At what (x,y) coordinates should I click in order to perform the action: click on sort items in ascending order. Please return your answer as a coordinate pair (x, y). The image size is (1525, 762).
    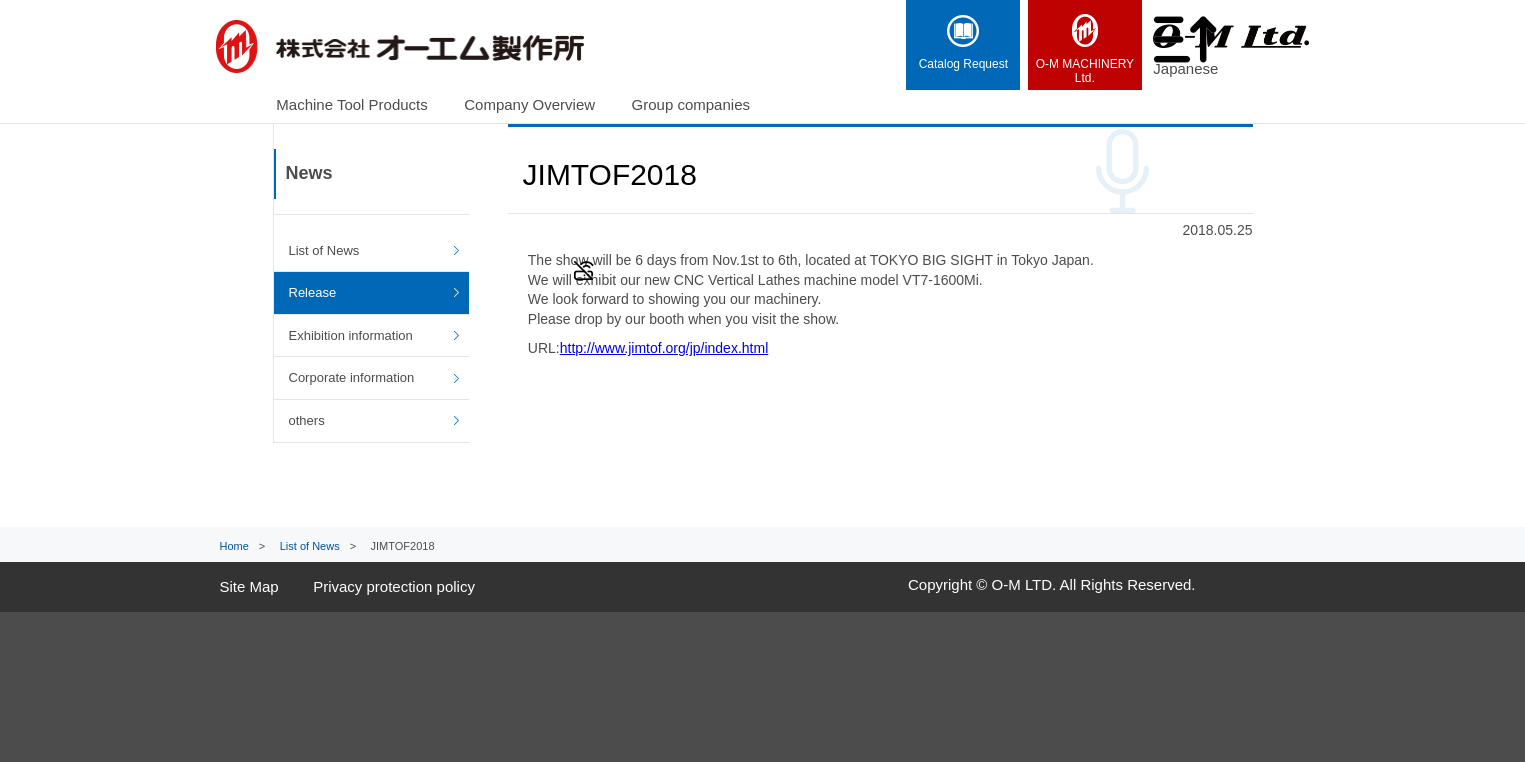
    Looking at the image, I should click on (1183, 39).